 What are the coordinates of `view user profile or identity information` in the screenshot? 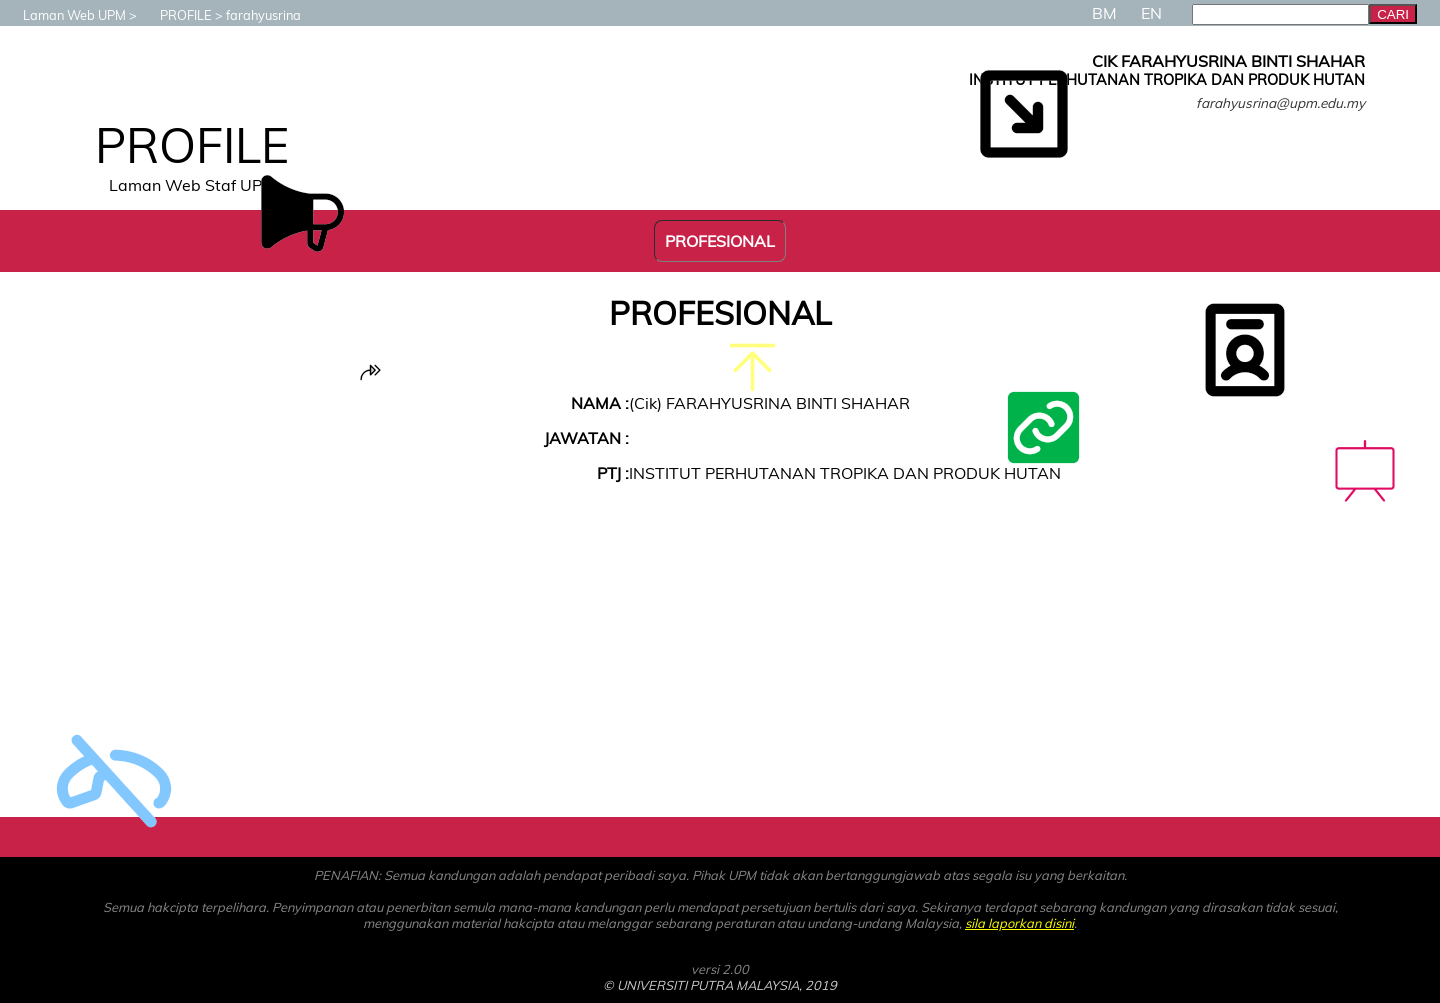 It's located at (1245, 350).